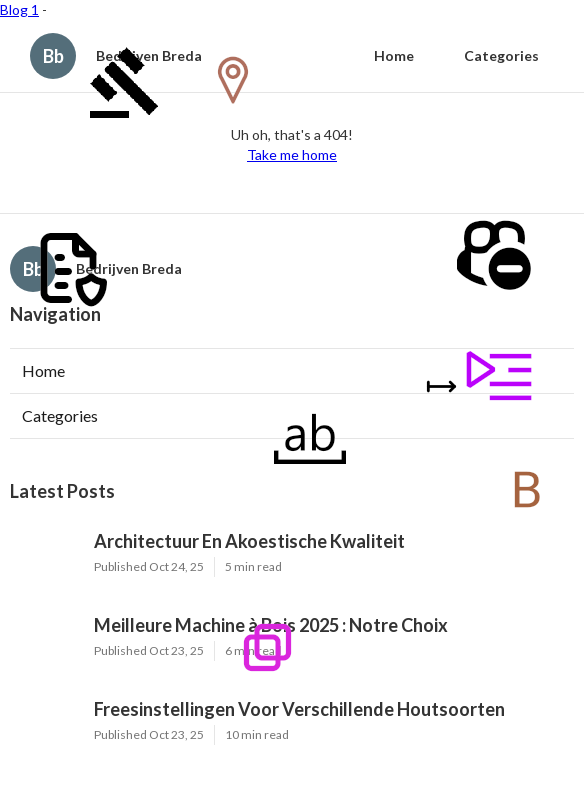 Image resolution: width=584 pixels, height=797 pixels. What do you see at coordinates (125, 82) in the screenshot?
I see `access legal or terms of service information` at bounding box center [125, 82].